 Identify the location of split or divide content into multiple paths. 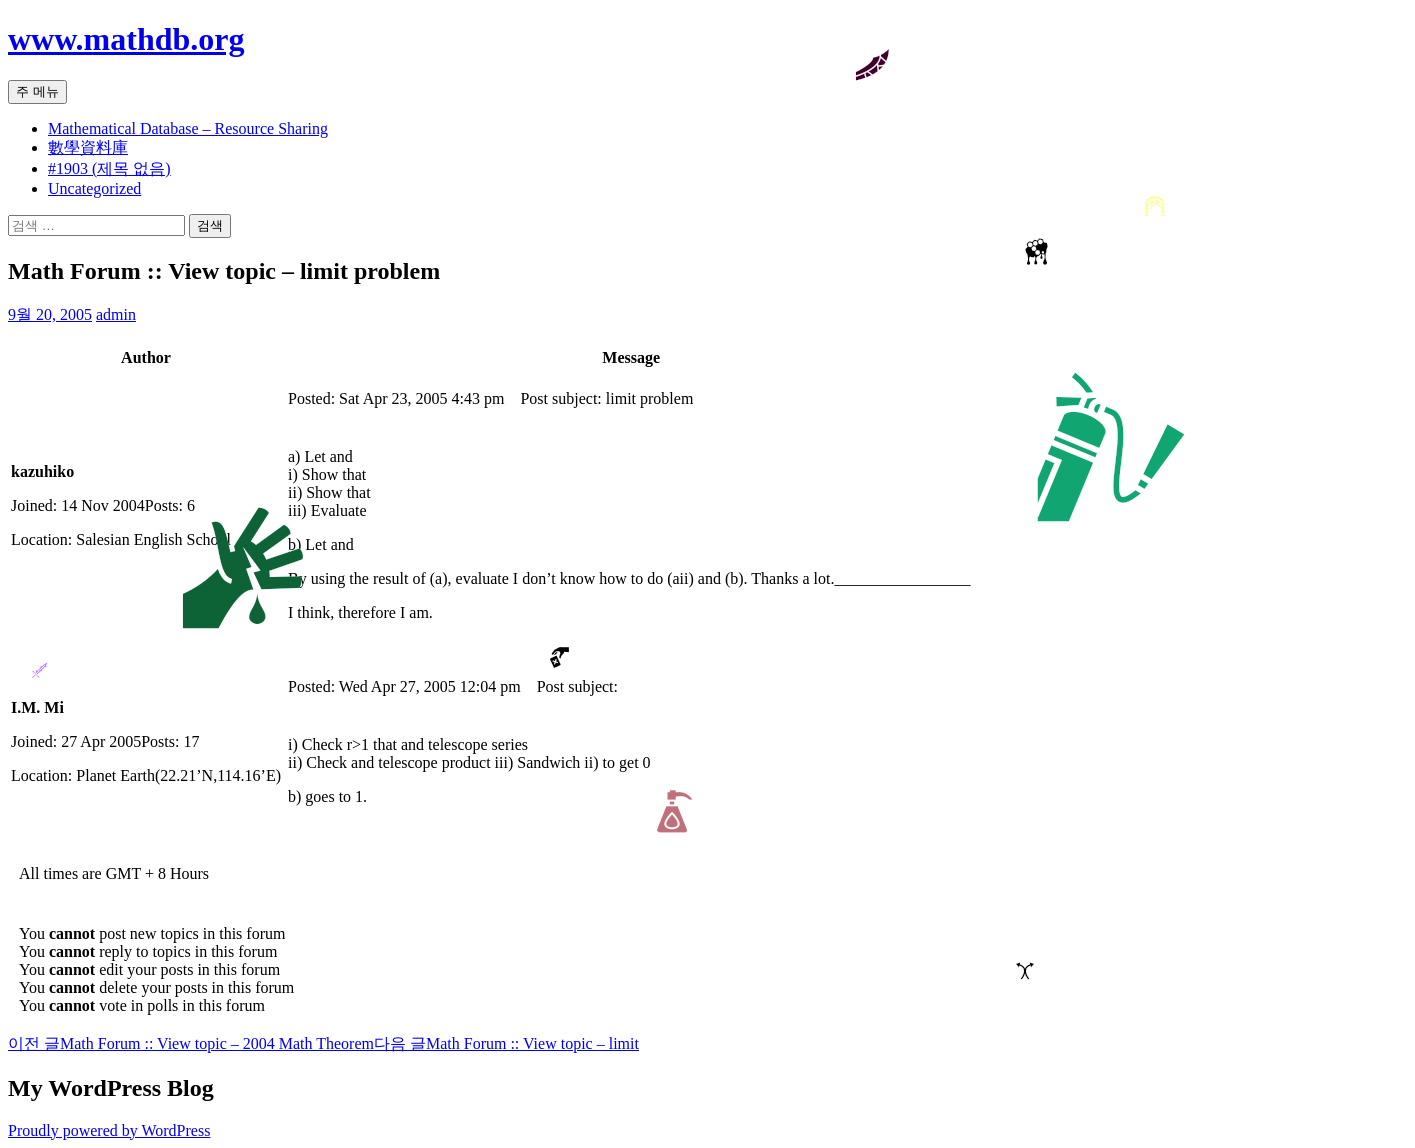
(1025, 971).